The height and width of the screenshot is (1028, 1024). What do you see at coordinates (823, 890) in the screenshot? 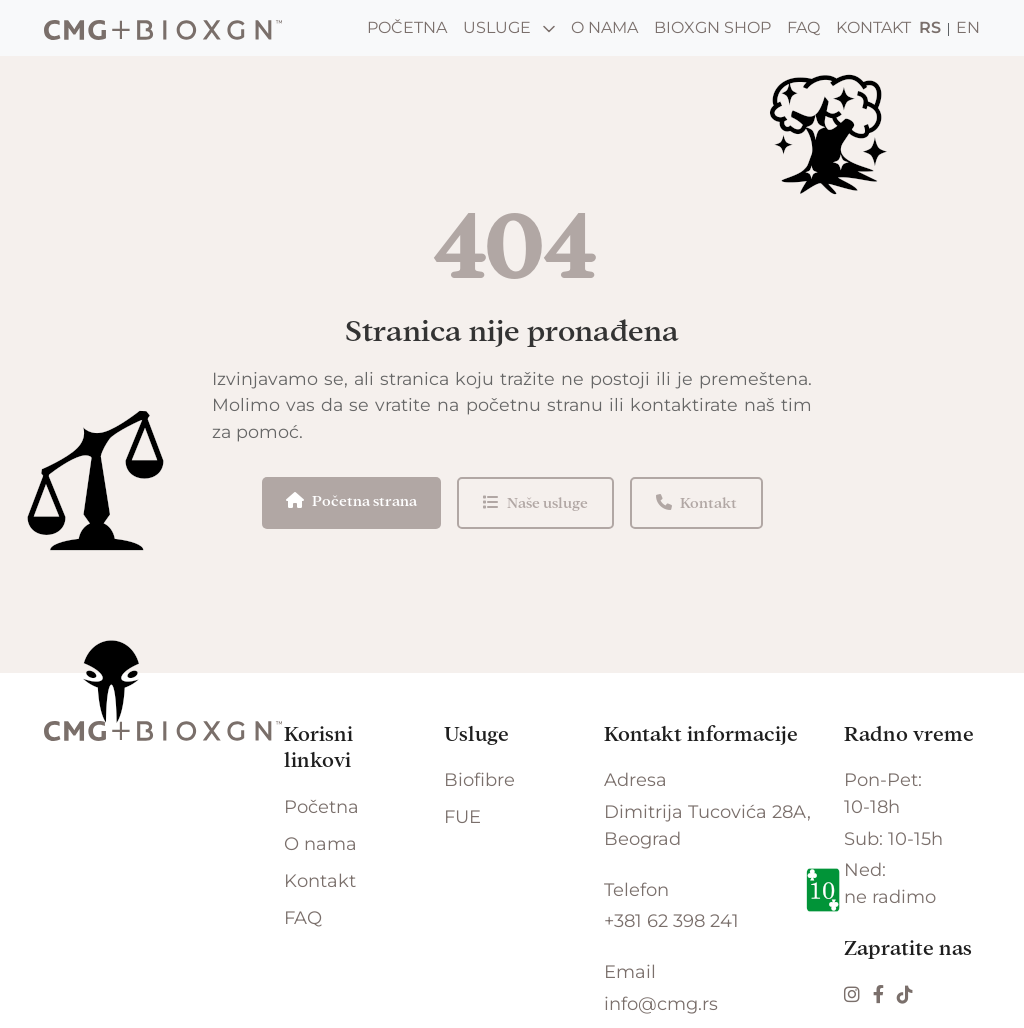
I see `ten of clubs playing card` at bounding box center [823, 890].